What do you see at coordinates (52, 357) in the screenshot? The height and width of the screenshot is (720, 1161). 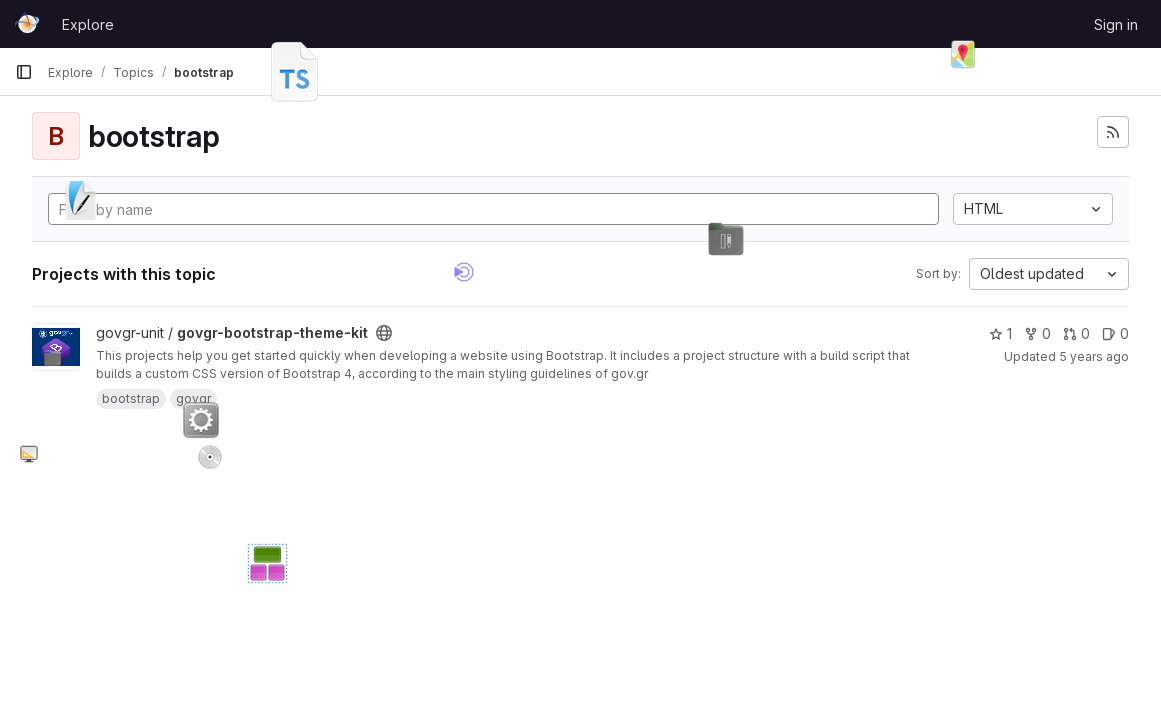 I see `open folder to view contents` at bounding box center [52, 357].